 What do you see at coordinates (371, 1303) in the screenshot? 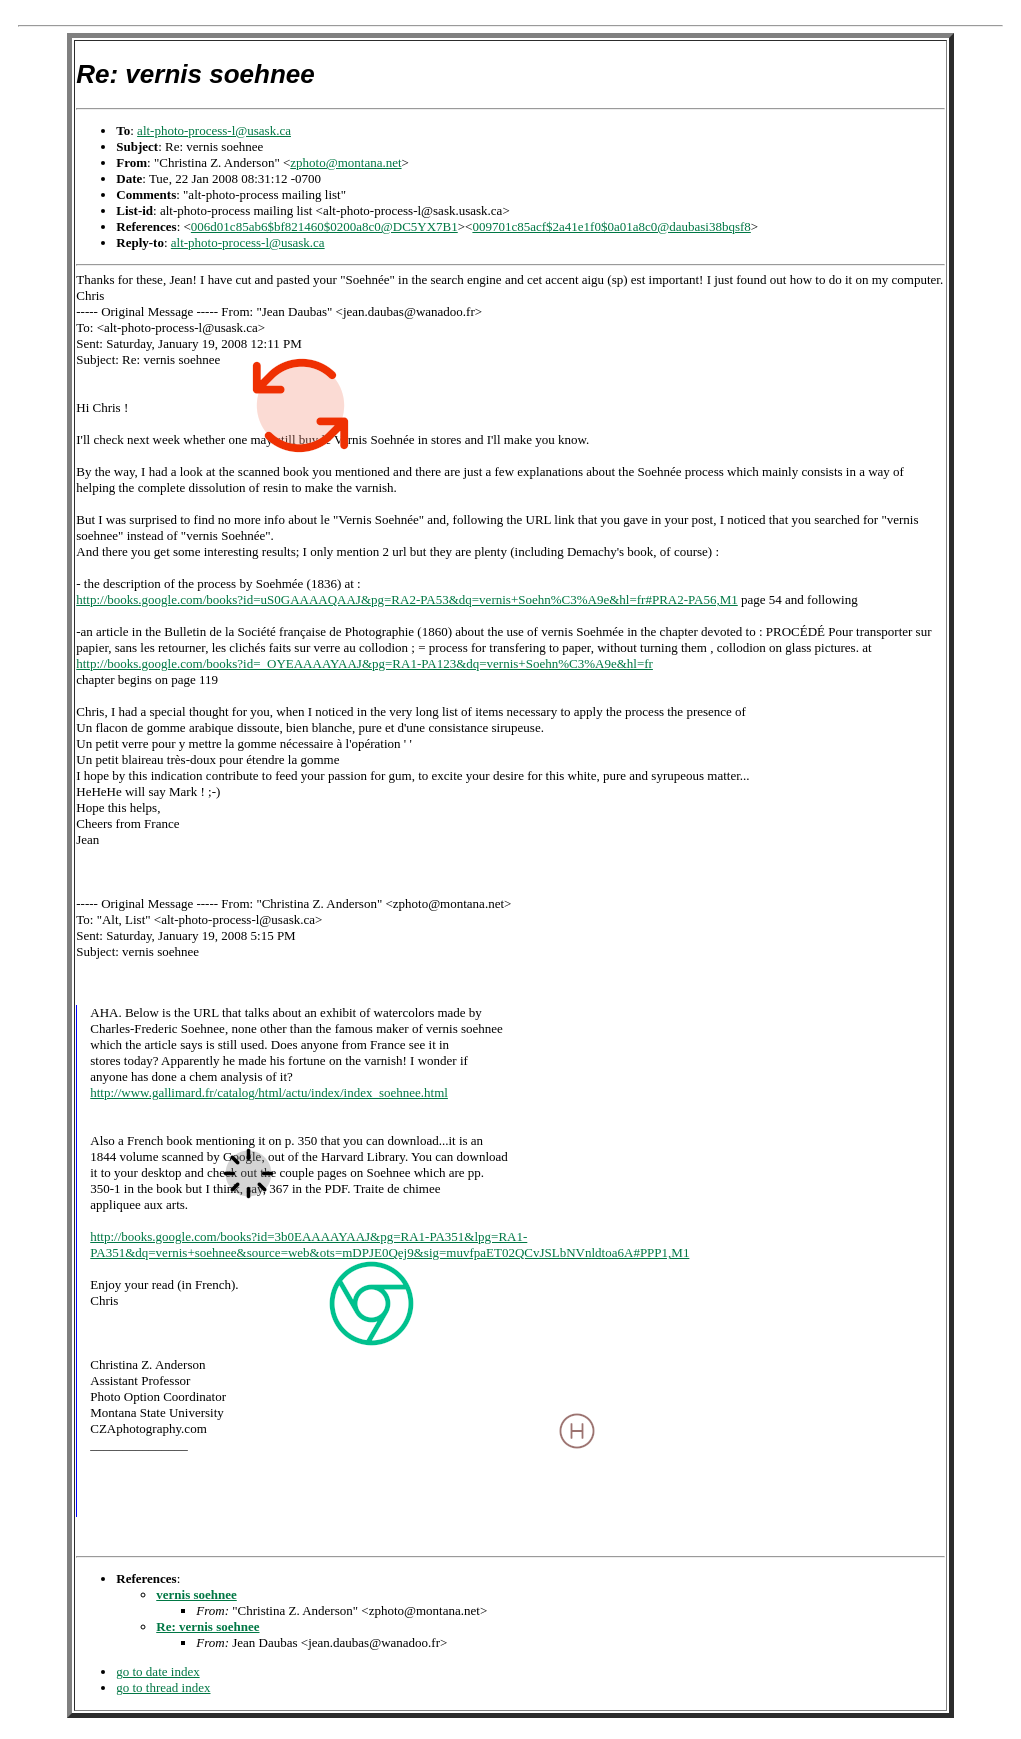
I see `open google chrome browser` at bounding box center [371, 1303].